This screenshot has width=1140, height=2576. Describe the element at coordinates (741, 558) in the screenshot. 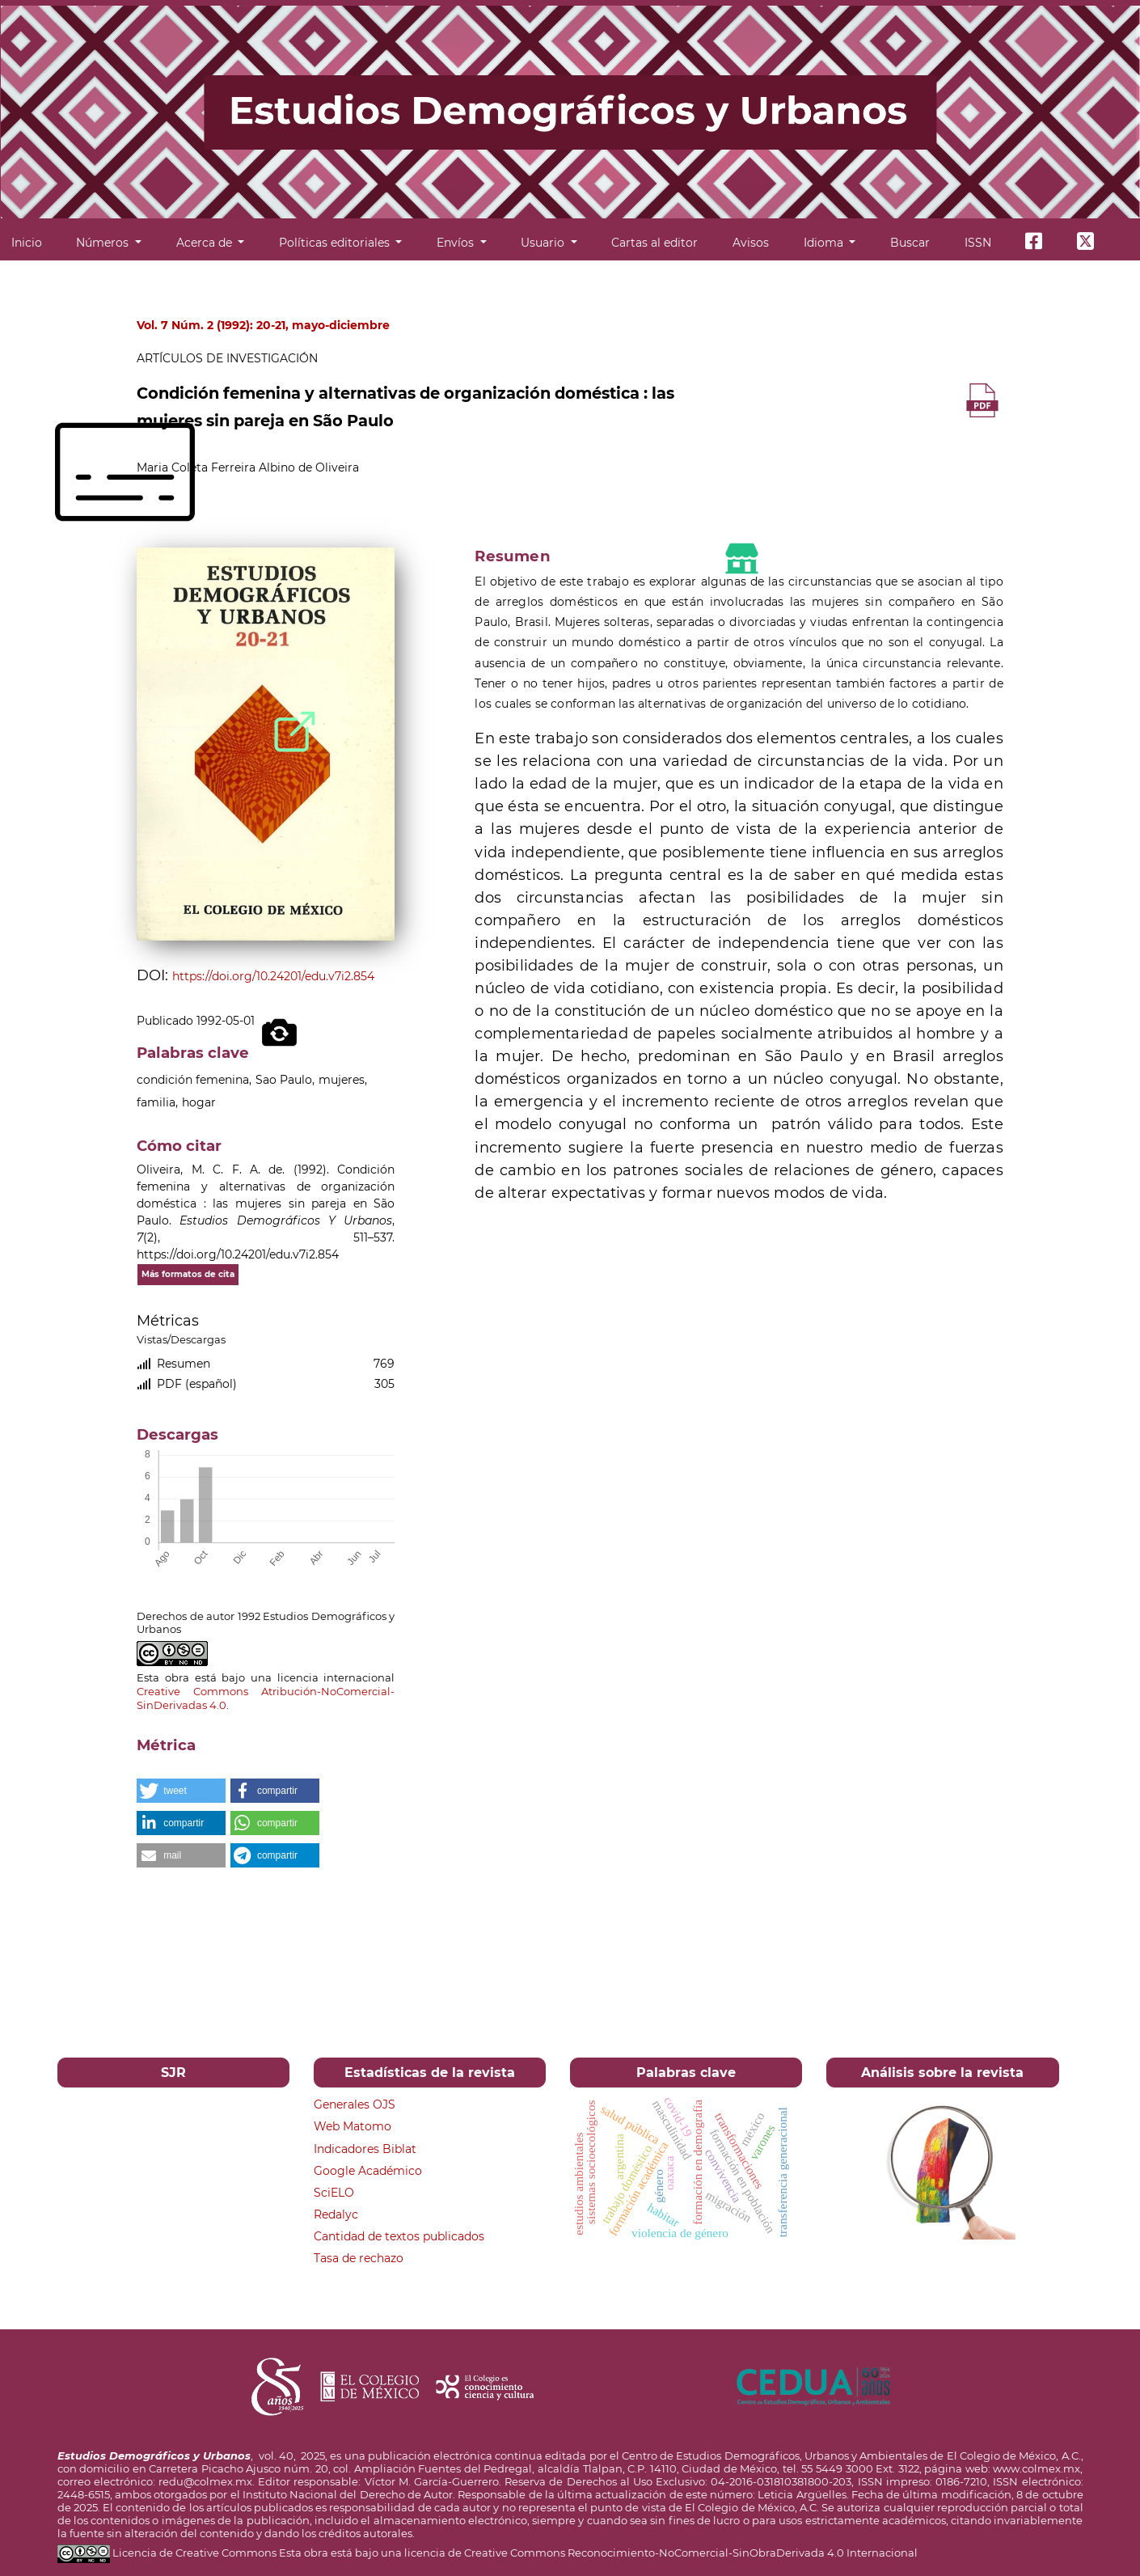

I see `browse or access the marketplace` at that location.